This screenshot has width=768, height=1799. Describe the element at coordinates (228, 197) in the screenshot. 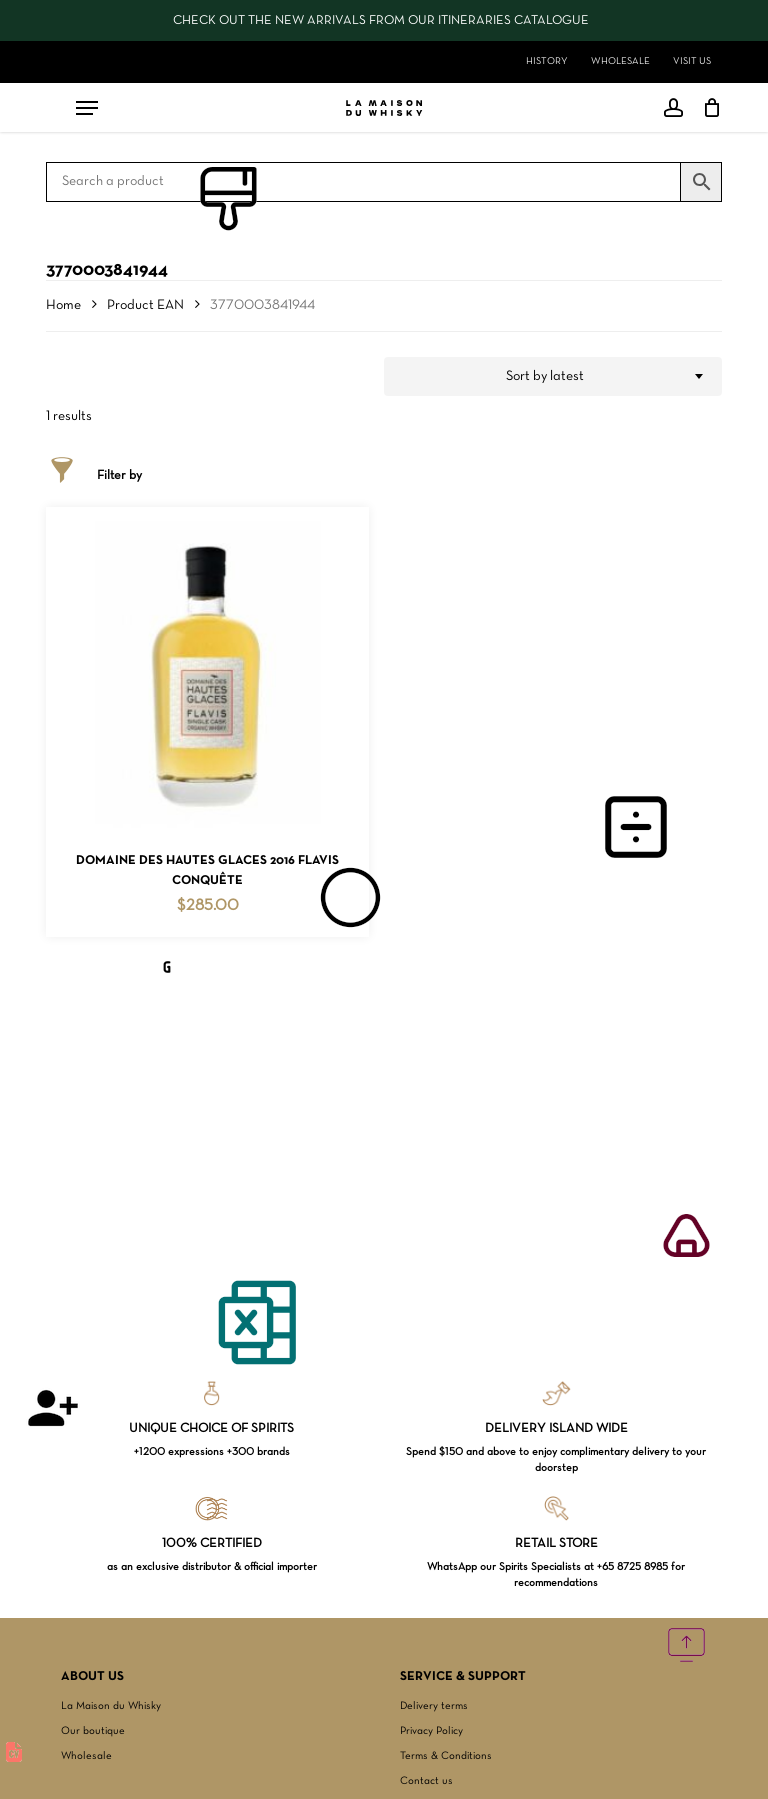

I see `access painting or drawing tools` at that location.